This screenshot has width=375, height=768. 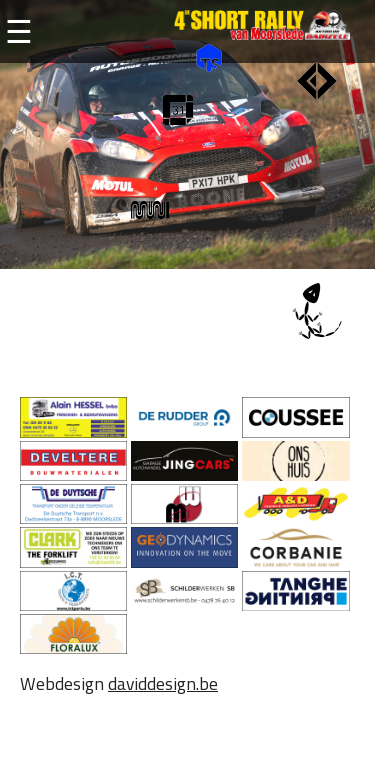 I want to click on san francisco municipal railway (muni) logo, so click(x=150, y=210).